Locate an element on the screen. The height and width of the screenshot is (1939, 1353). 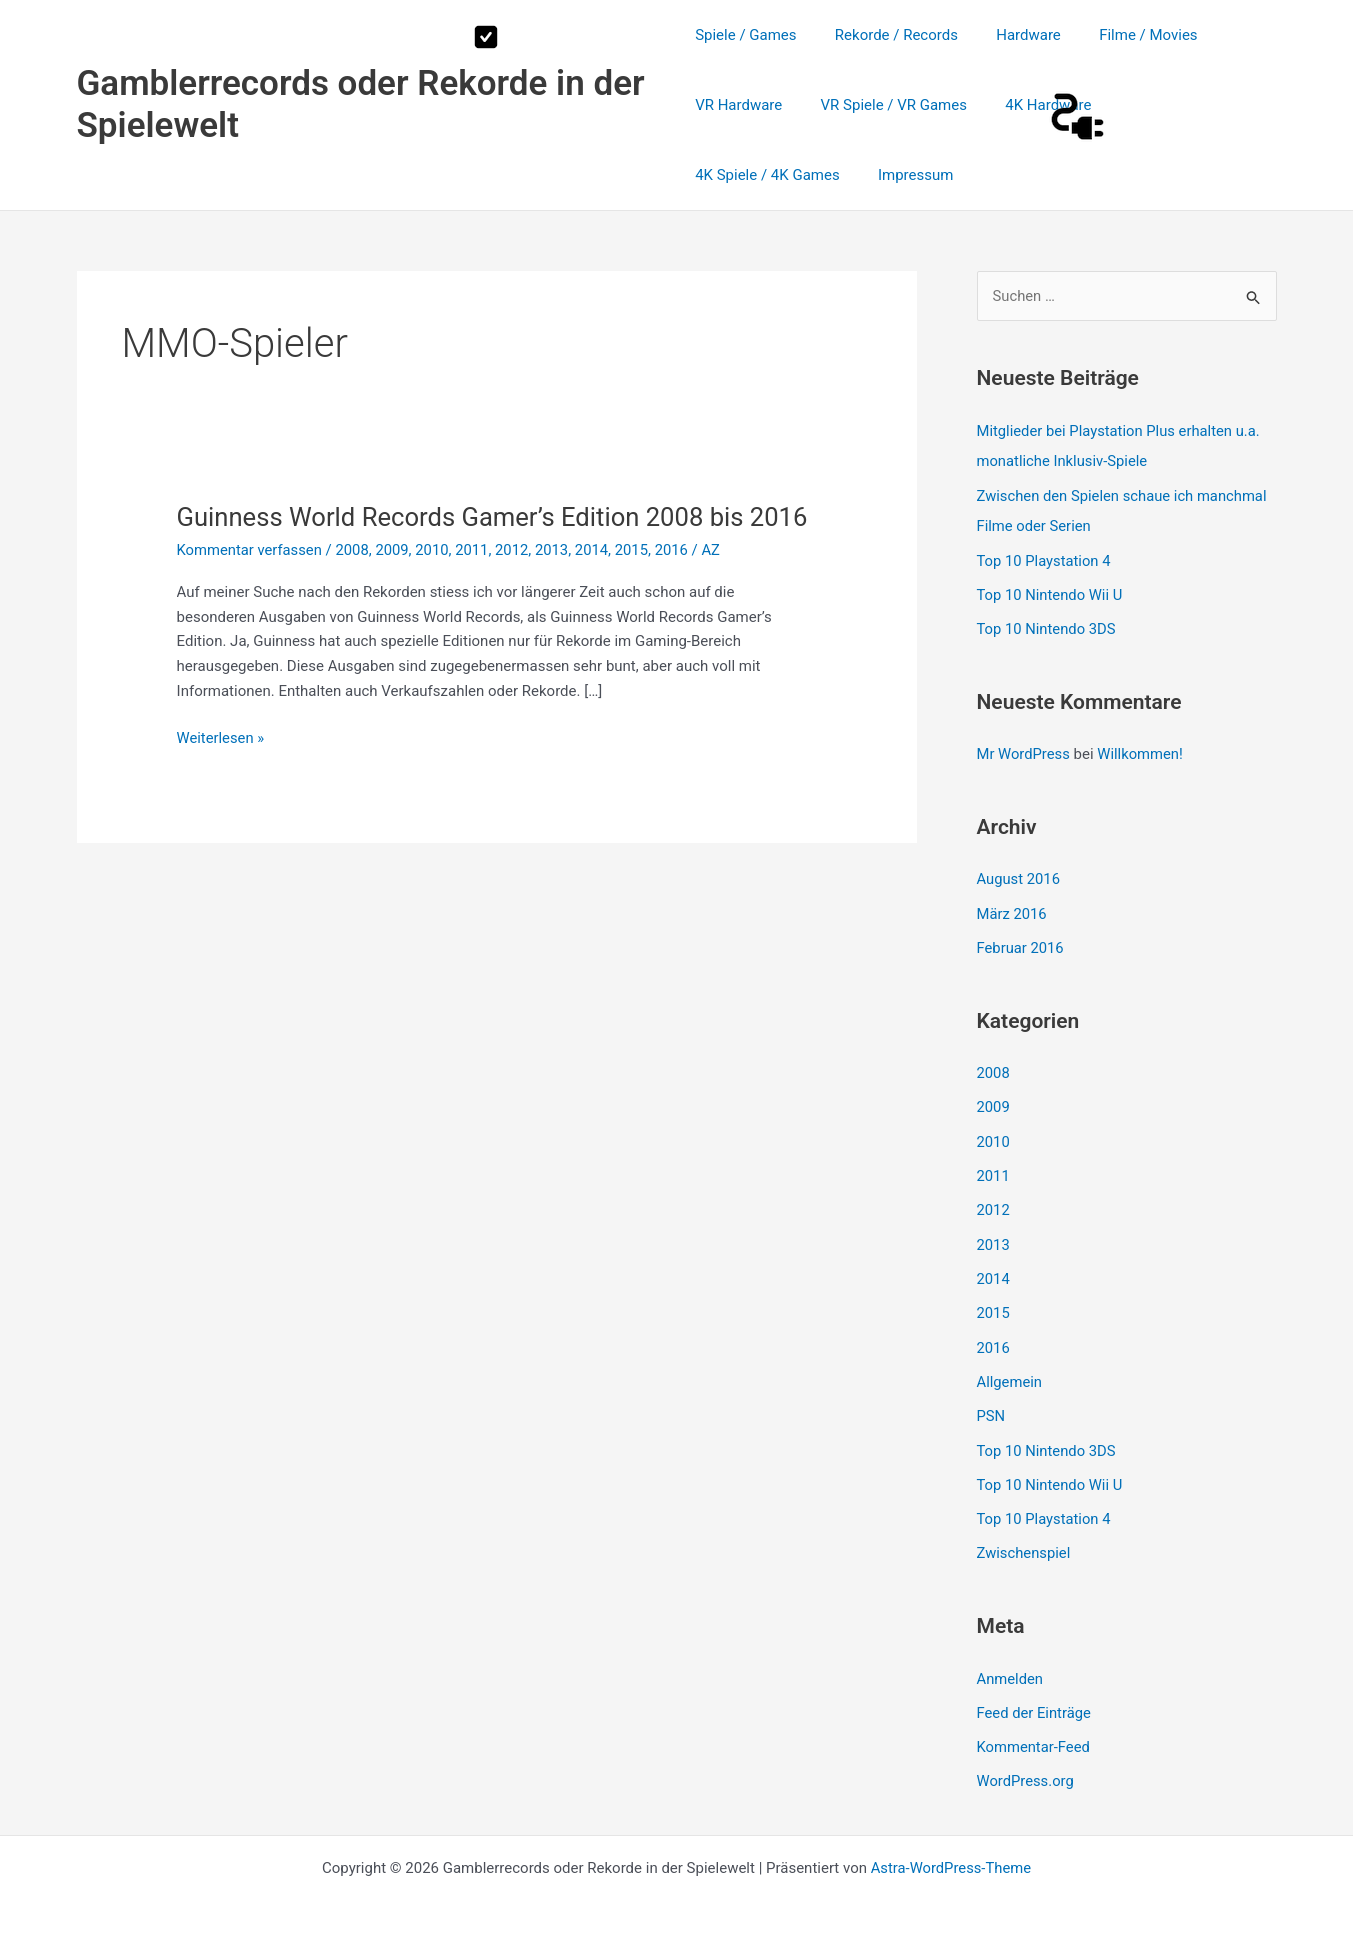
find nearby electrical or charging services is located at coordinates (1077, 116).